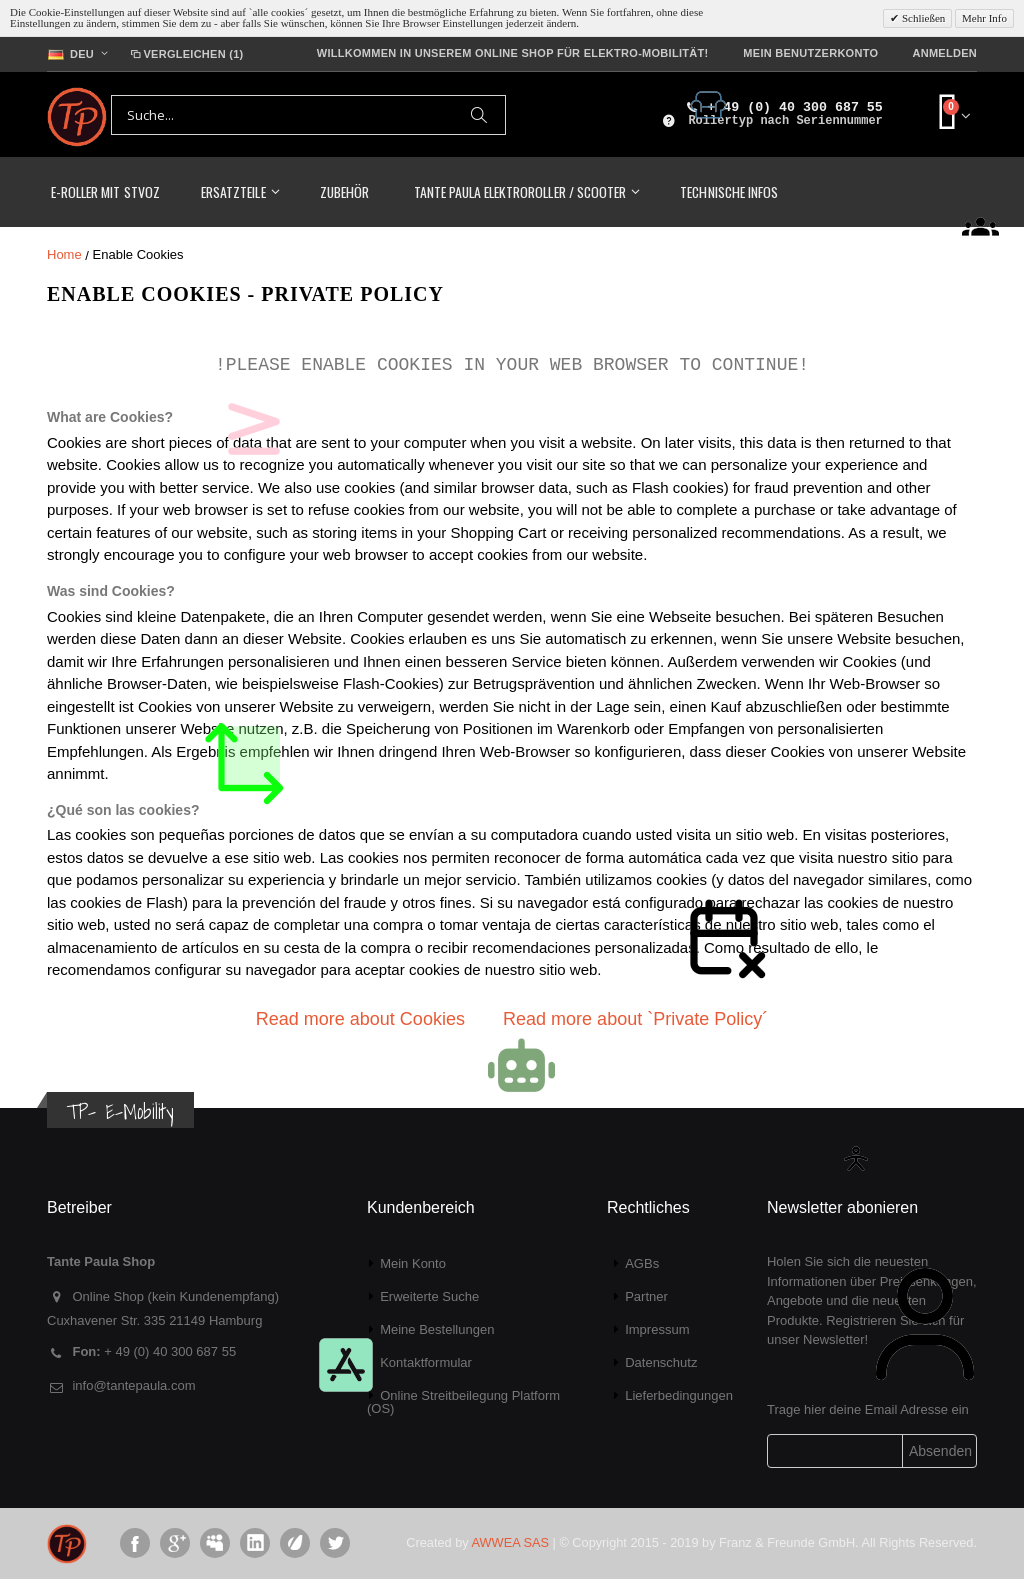 Image resolution: width=1024 pixels, height=1579 pixels. Describe the element at coordinates (521, 1068) in the screenshot. I see `access AI assistant or chatbot features` at that location.